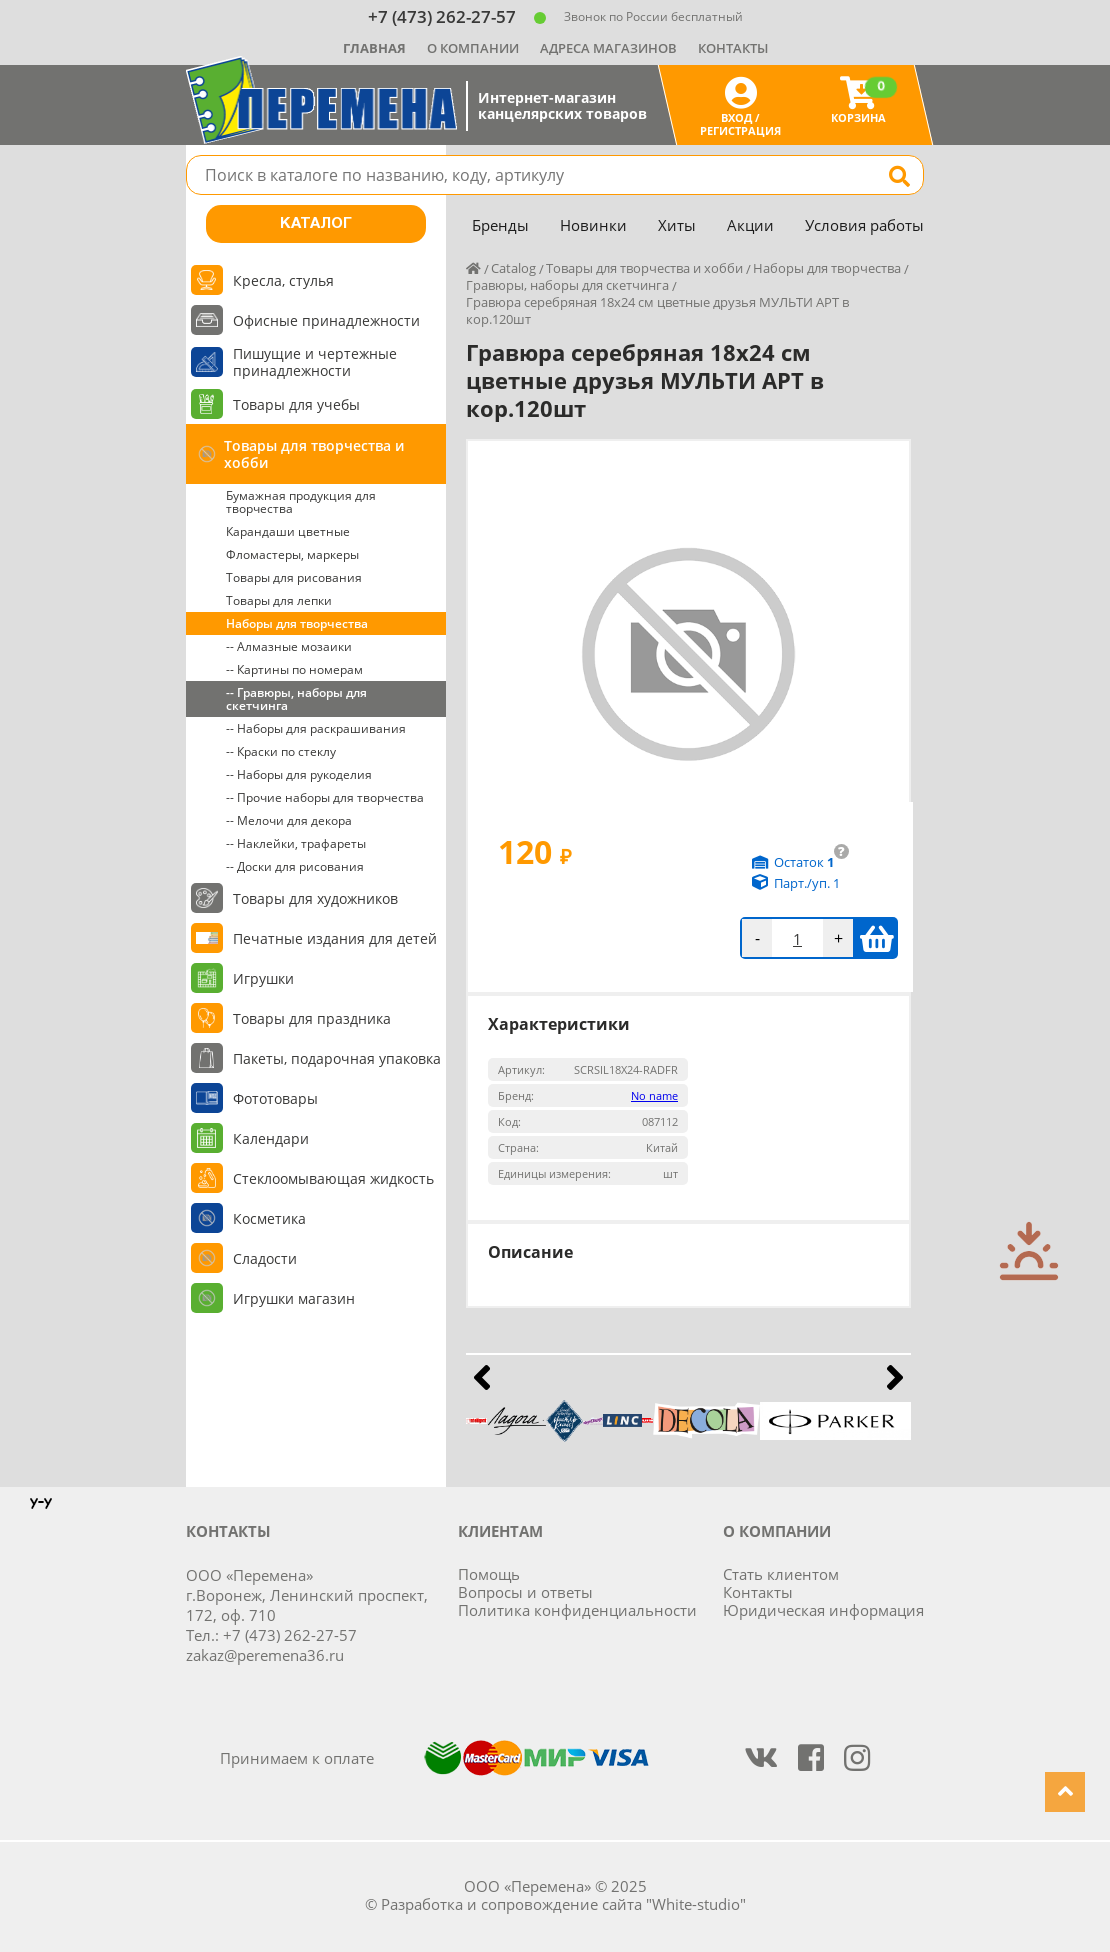 This screenshot has width=1110, height=1952. I want to click on represents a mathematical subtraction operation (y minus y), so click(41, 1502).